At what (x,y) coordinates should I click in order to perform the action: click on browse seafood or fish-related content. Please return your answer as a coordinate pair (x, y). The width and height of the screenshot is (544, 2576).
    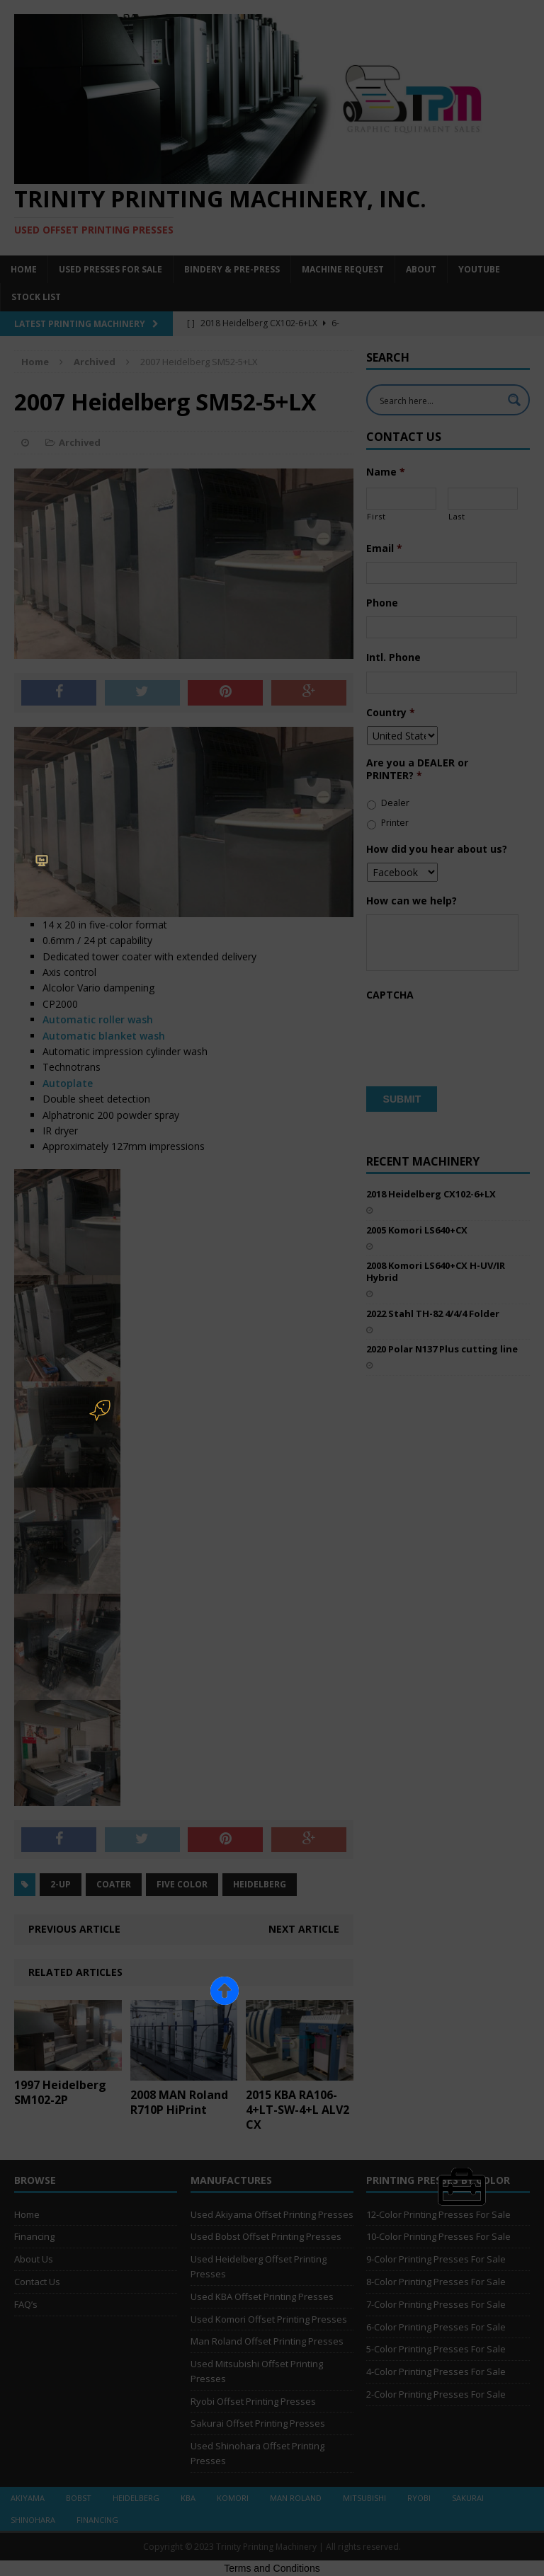
    Looking at the image, I should click on (101, 1409).